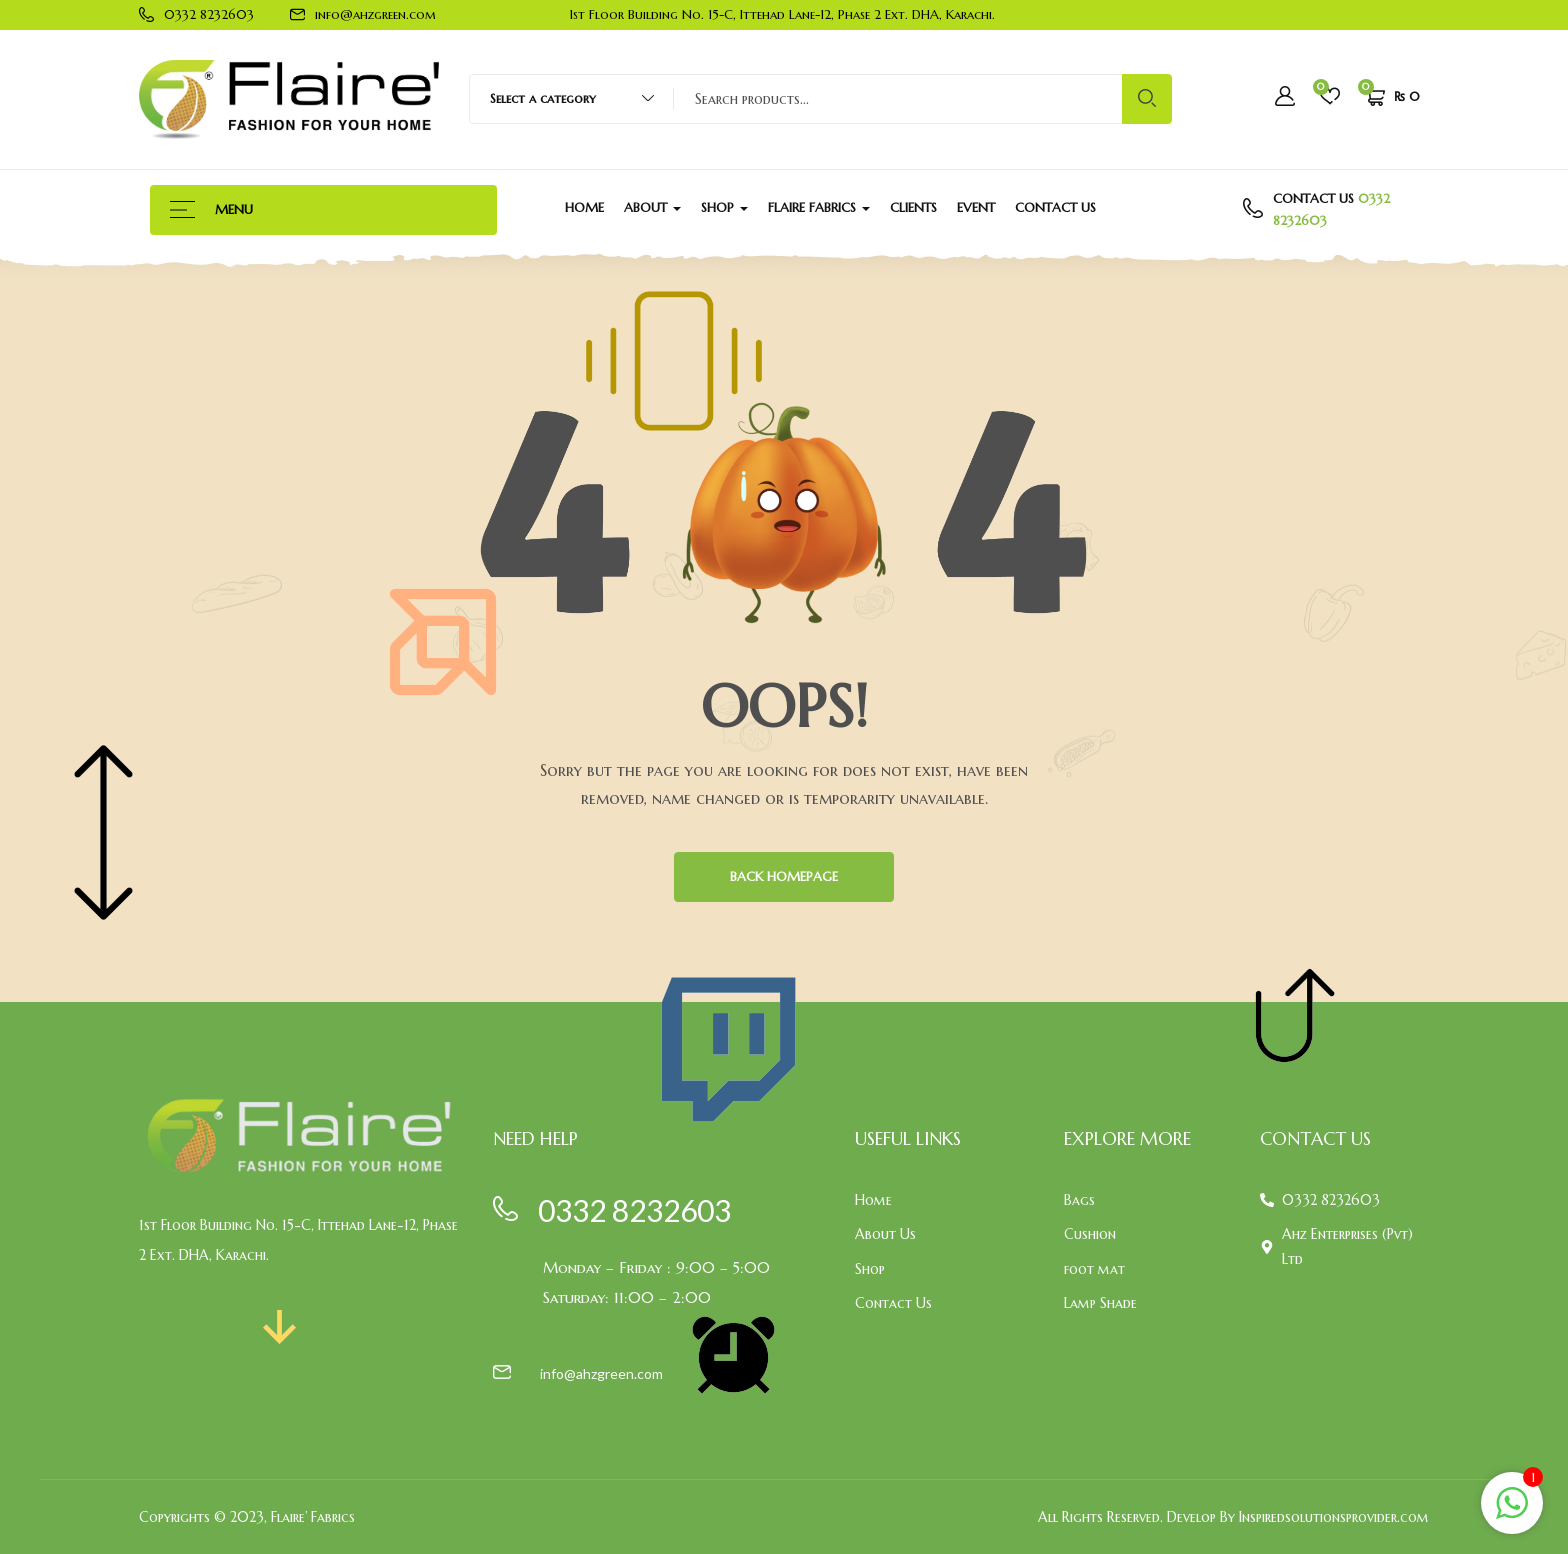 This screenshot has height=1554, width=1568. What do you see at coordinates (279, 1326) in the screenshot?
I see `scroll down or view more content` at bounding box center [279, 1326].